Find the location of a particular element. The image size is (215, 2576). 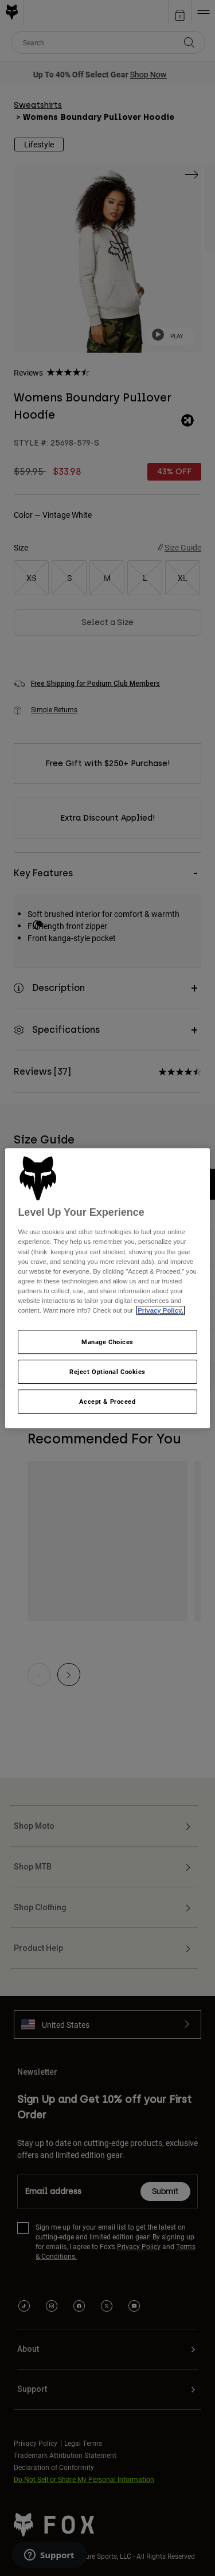

open the Crehana app is located at coordinates (187, 420).